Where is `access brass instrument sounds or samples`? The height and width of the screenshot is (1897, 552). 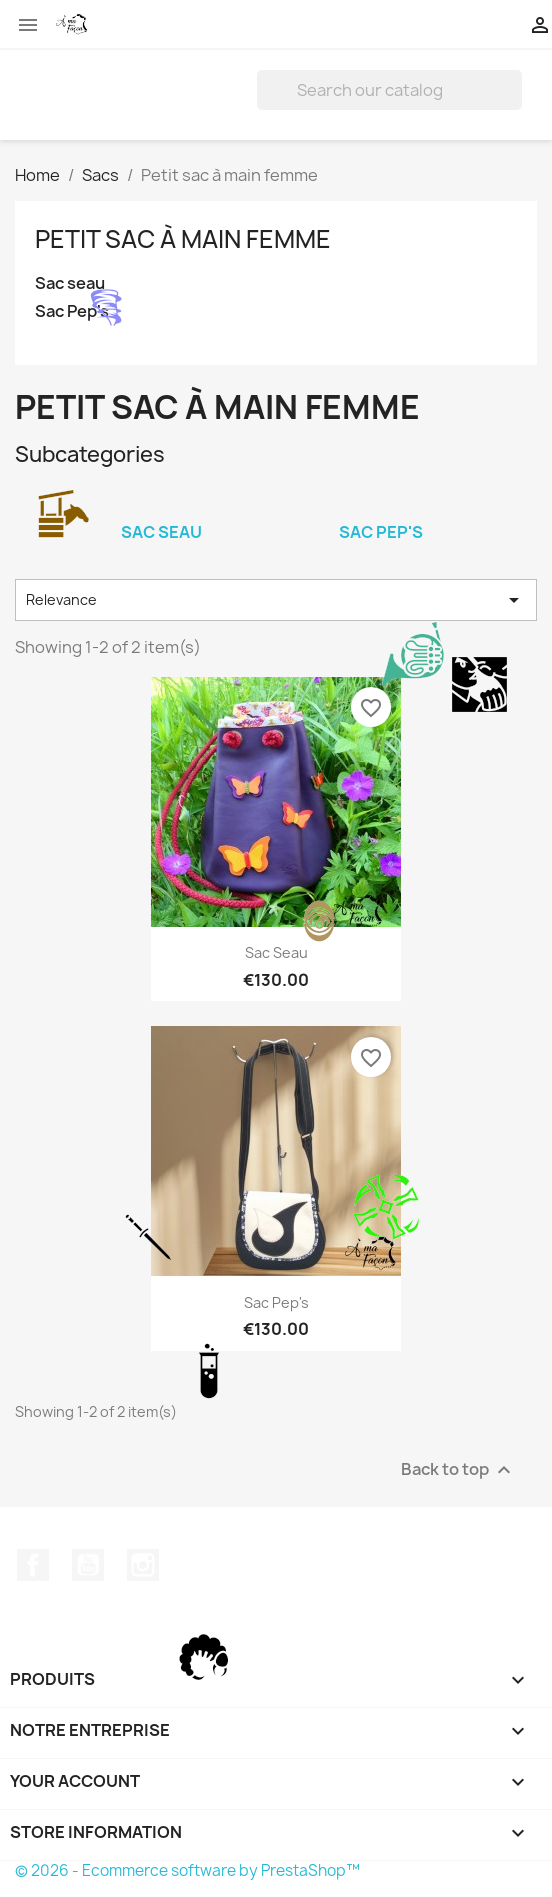 access brass instrument sounds or samples is located at coordinates (413, 654).